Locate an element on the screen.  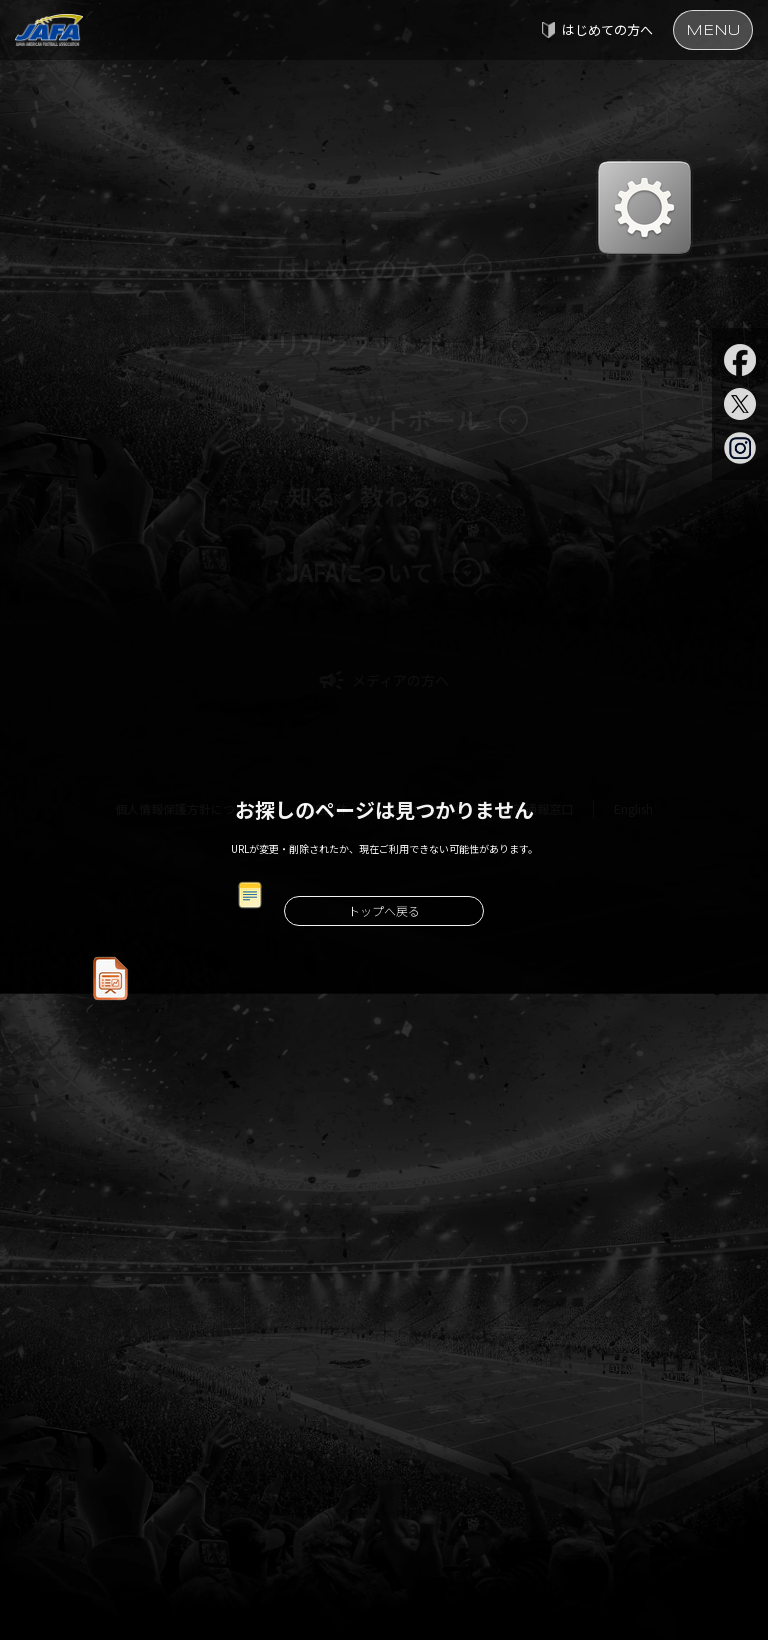
open a libreoffice impress presentation template is located at coordinates (110, 978).